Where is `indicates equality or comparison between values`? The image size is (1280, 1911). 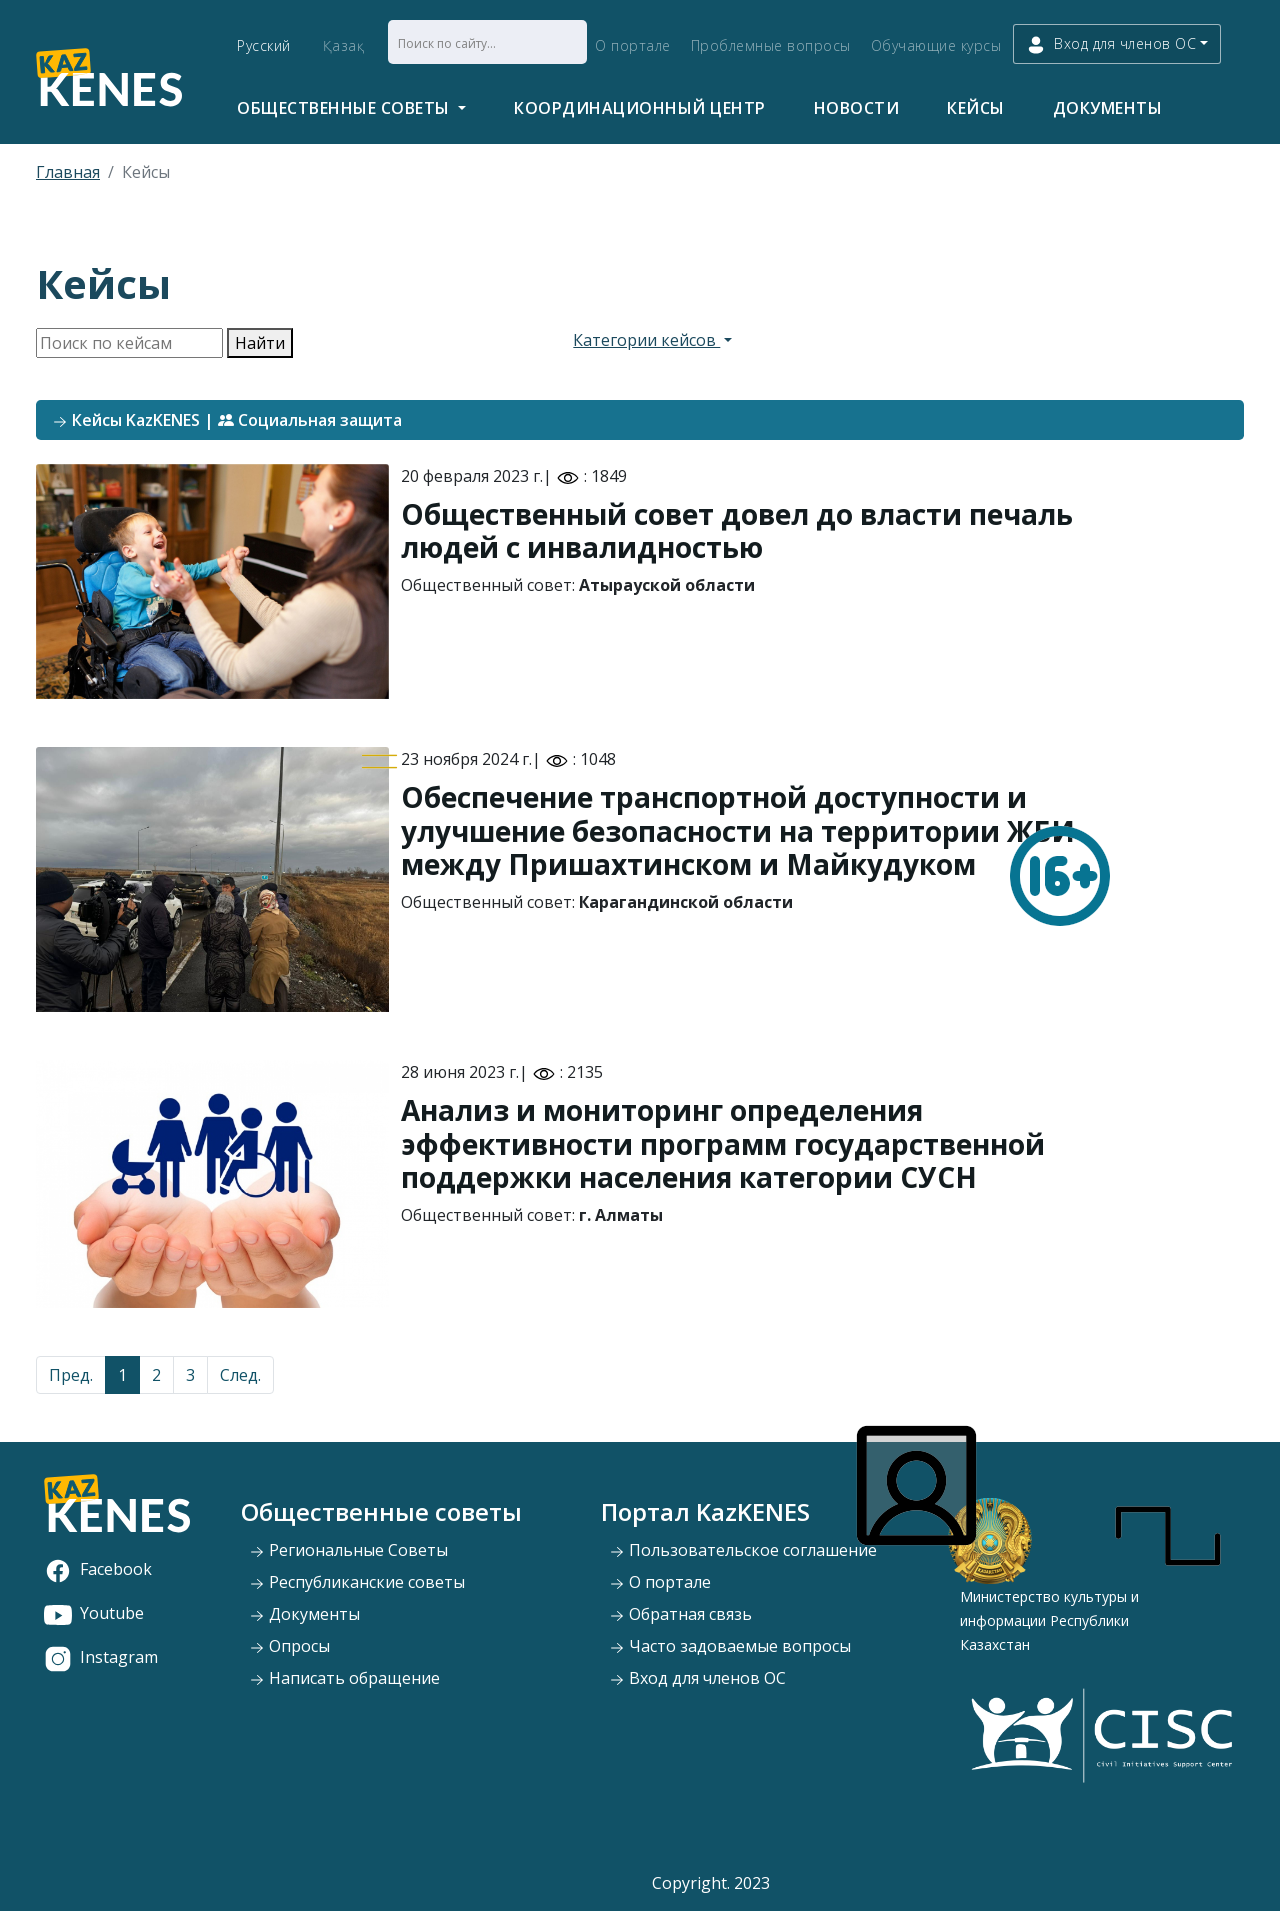
indicates equality or comparison between values is located at coordinates (379, 761).